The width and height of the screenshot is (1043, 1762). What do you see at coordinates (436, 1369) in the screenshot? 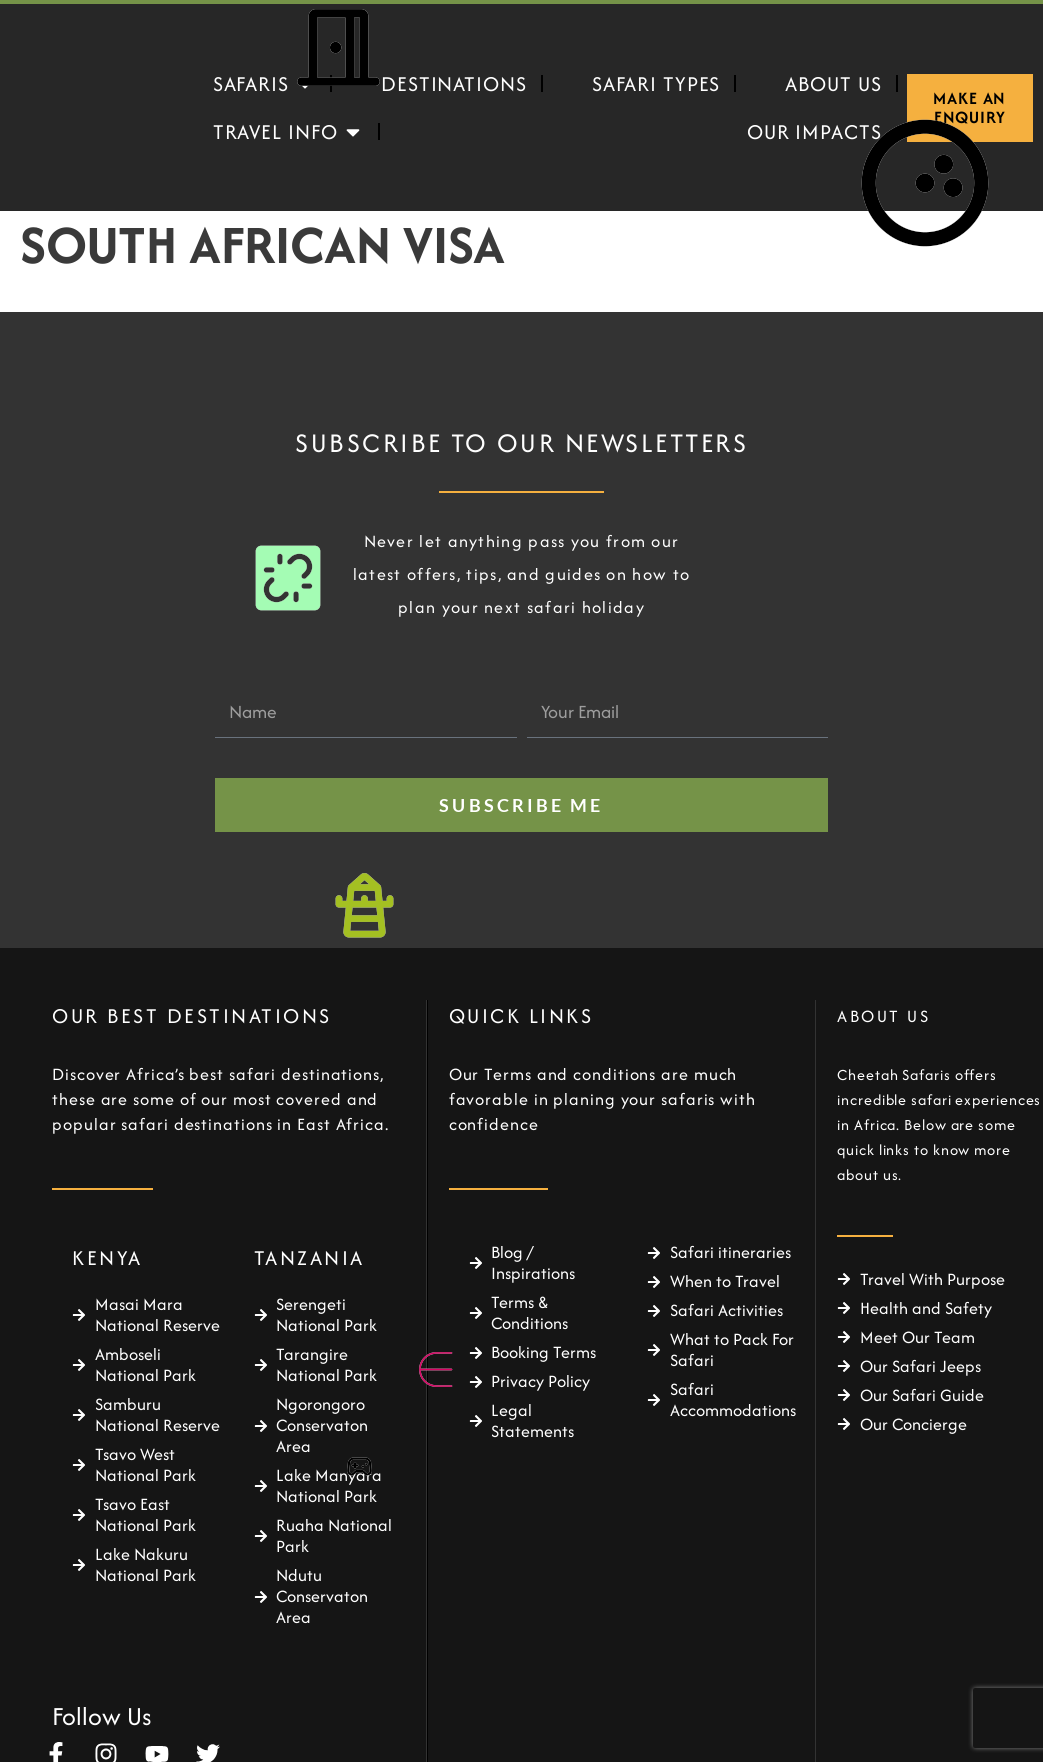
I see `indicates set membership in mathematical notation` at bounding box center [436, 1369].